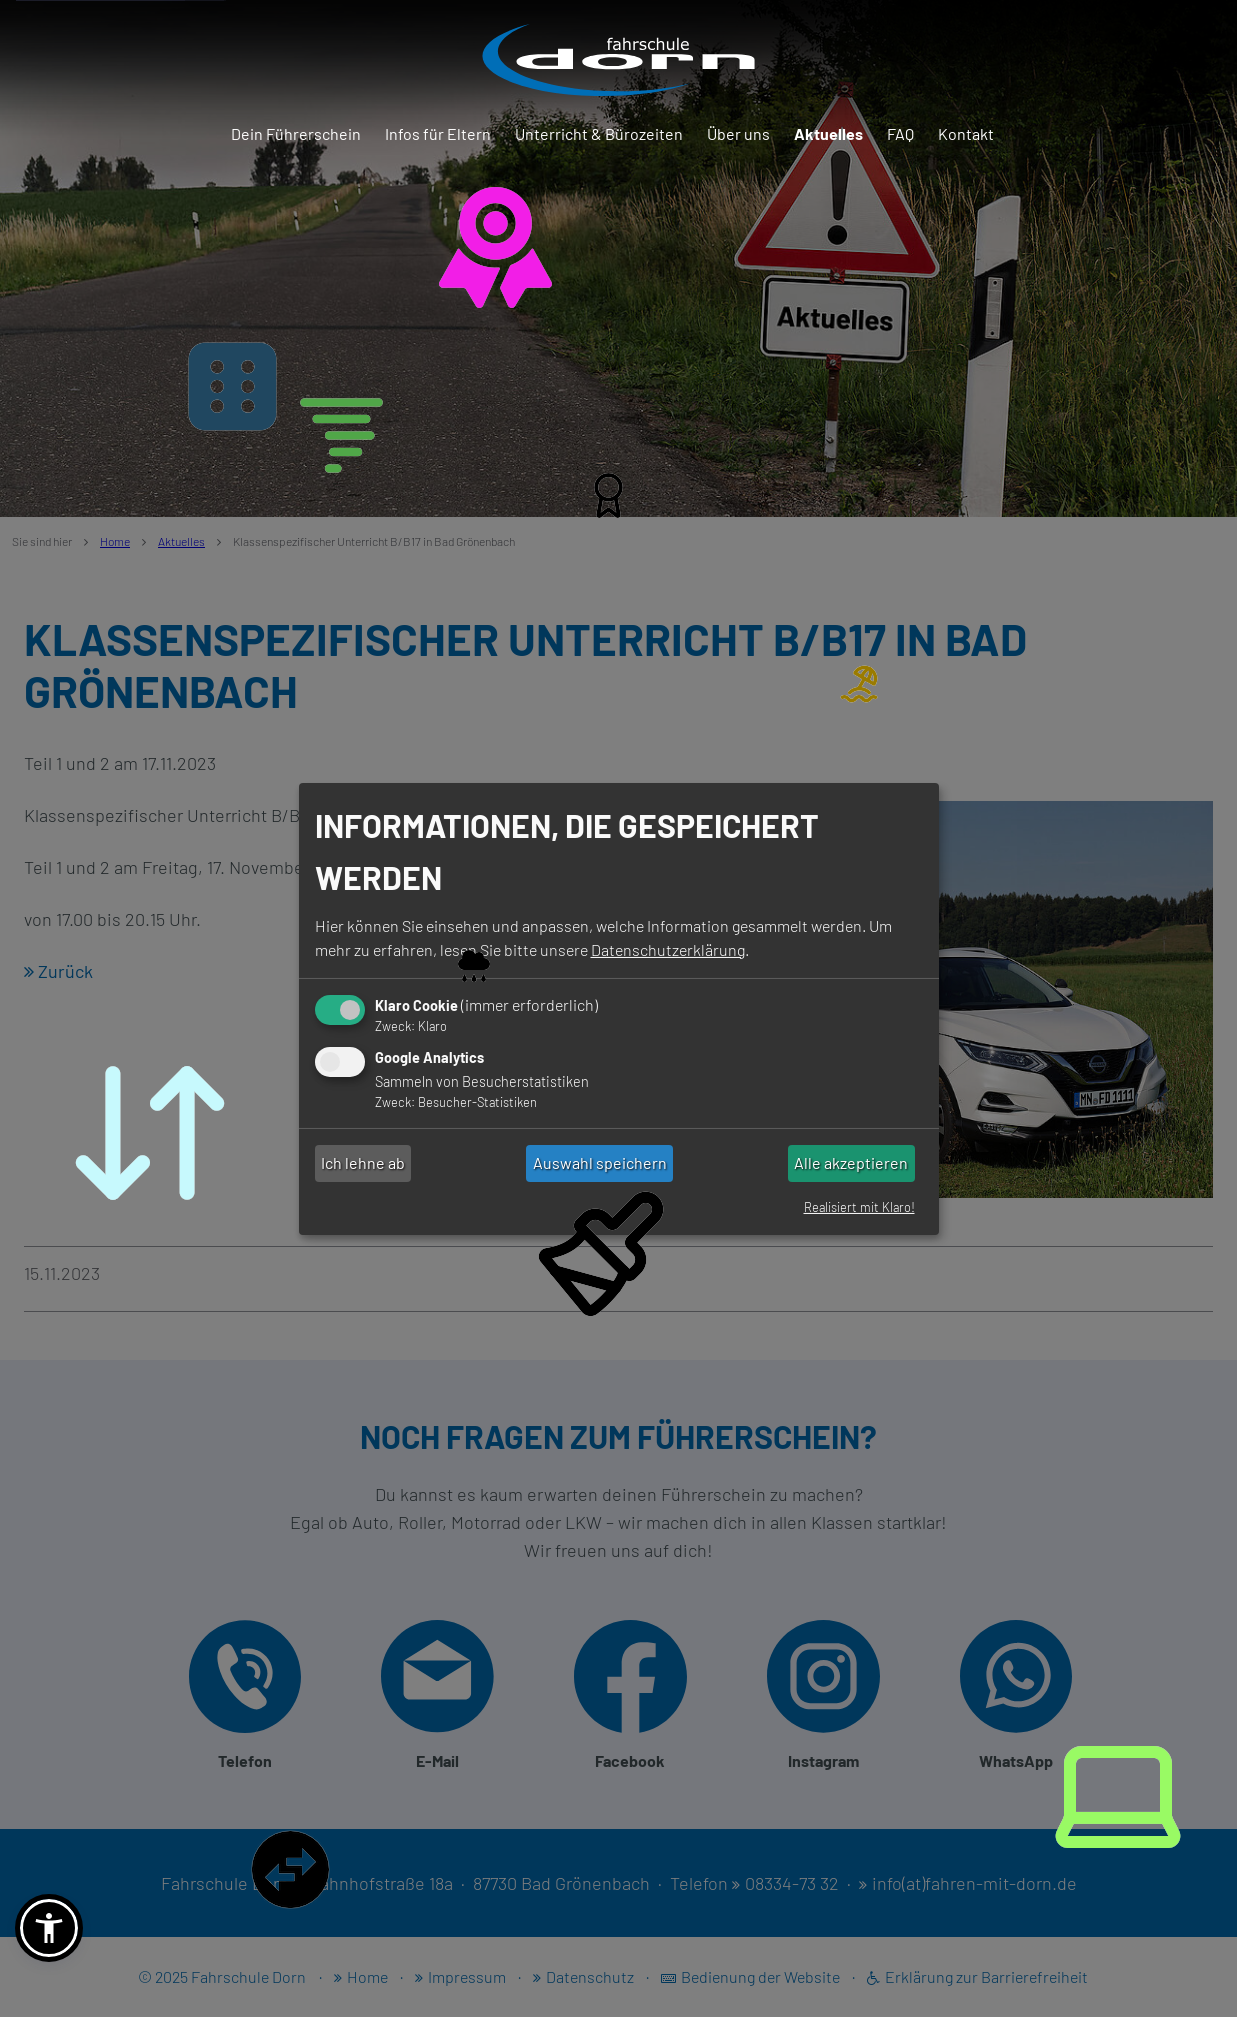 The image size is (1237, 2017). I want to click on switch to desktop view, so click(1118, 1794).